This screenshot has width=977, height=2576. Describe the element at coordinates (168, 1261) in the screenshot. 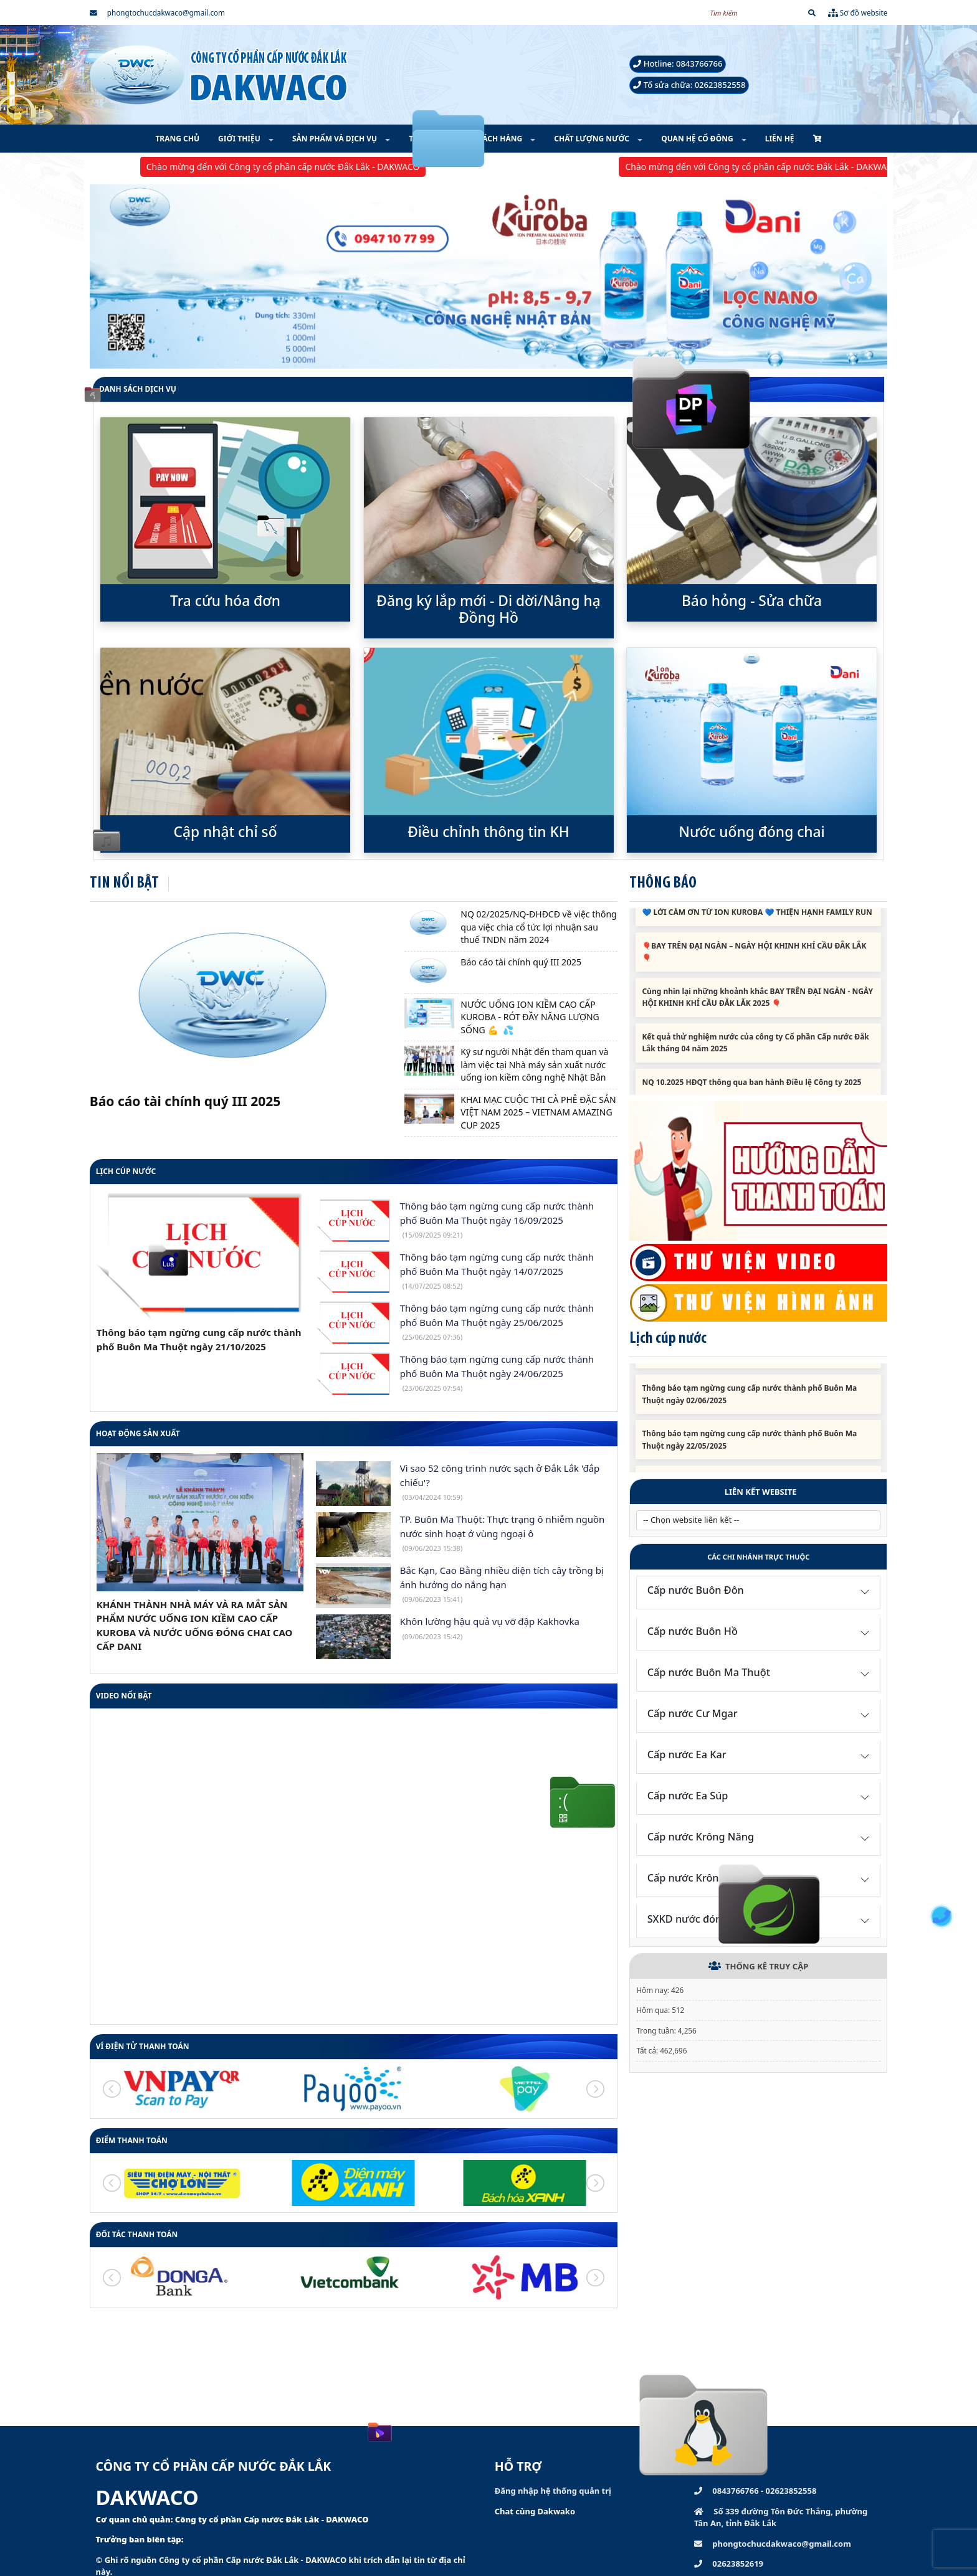

I see `folder containing lua scripts or projects` at that location.